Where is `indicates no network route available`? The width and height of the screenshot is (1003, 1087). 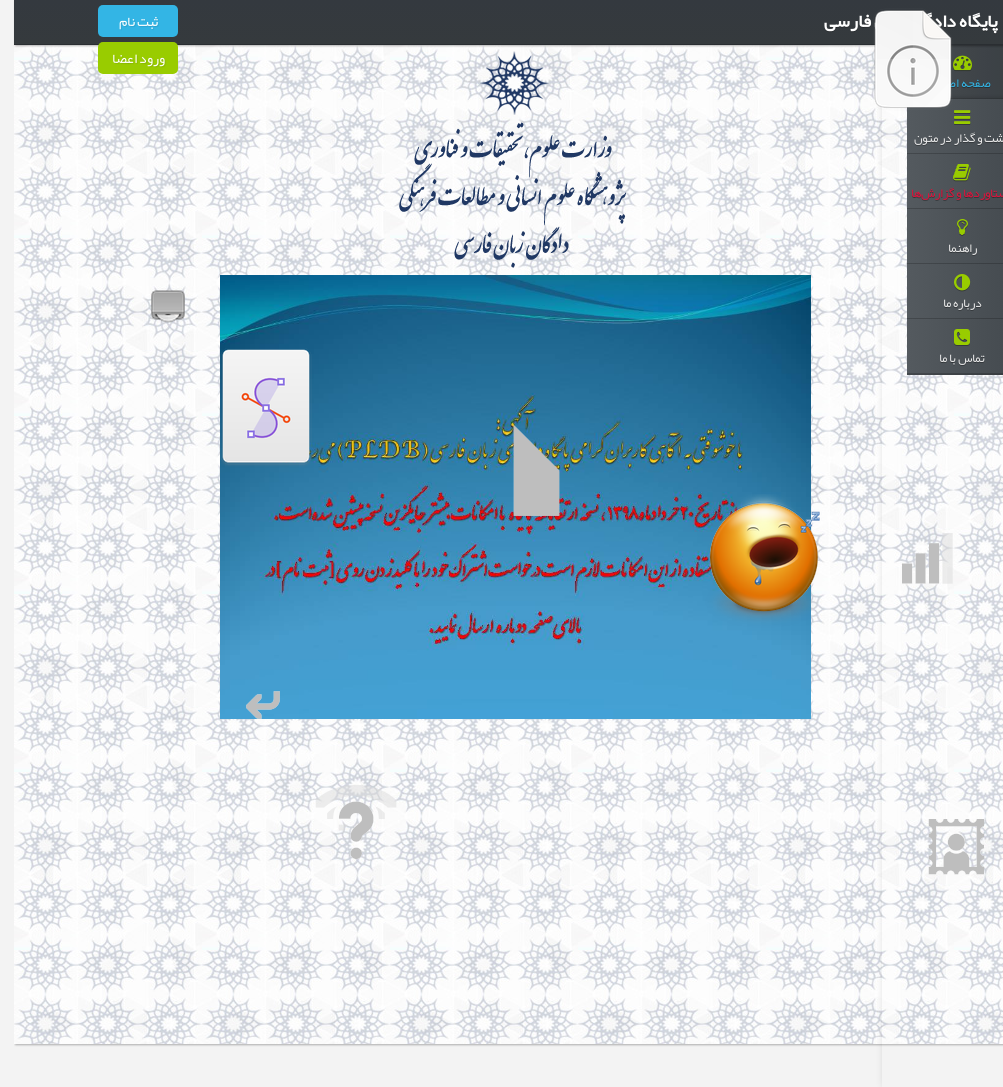 indicates no network route available is located at coordinates (356, 819).